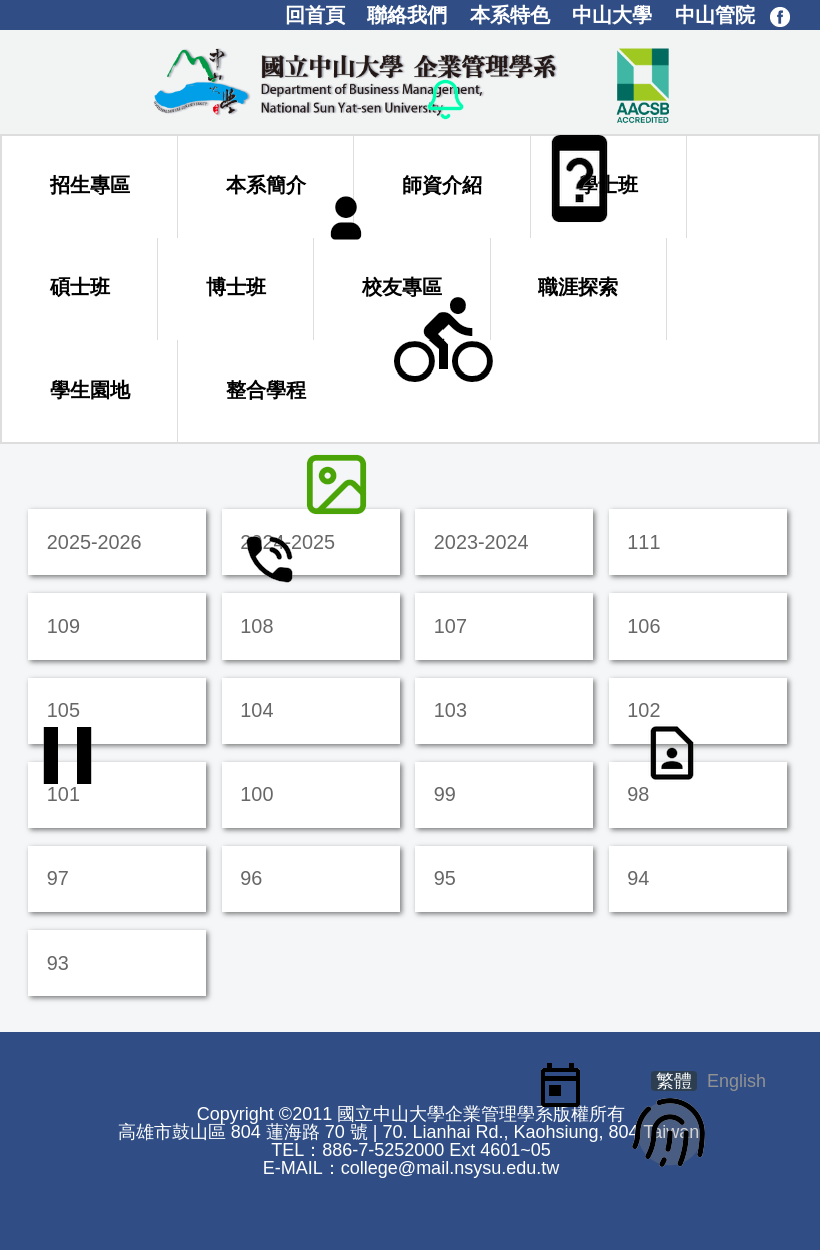 This screenshot has width=820, height=1250. I want to click on view notifications, so click(445, 99).